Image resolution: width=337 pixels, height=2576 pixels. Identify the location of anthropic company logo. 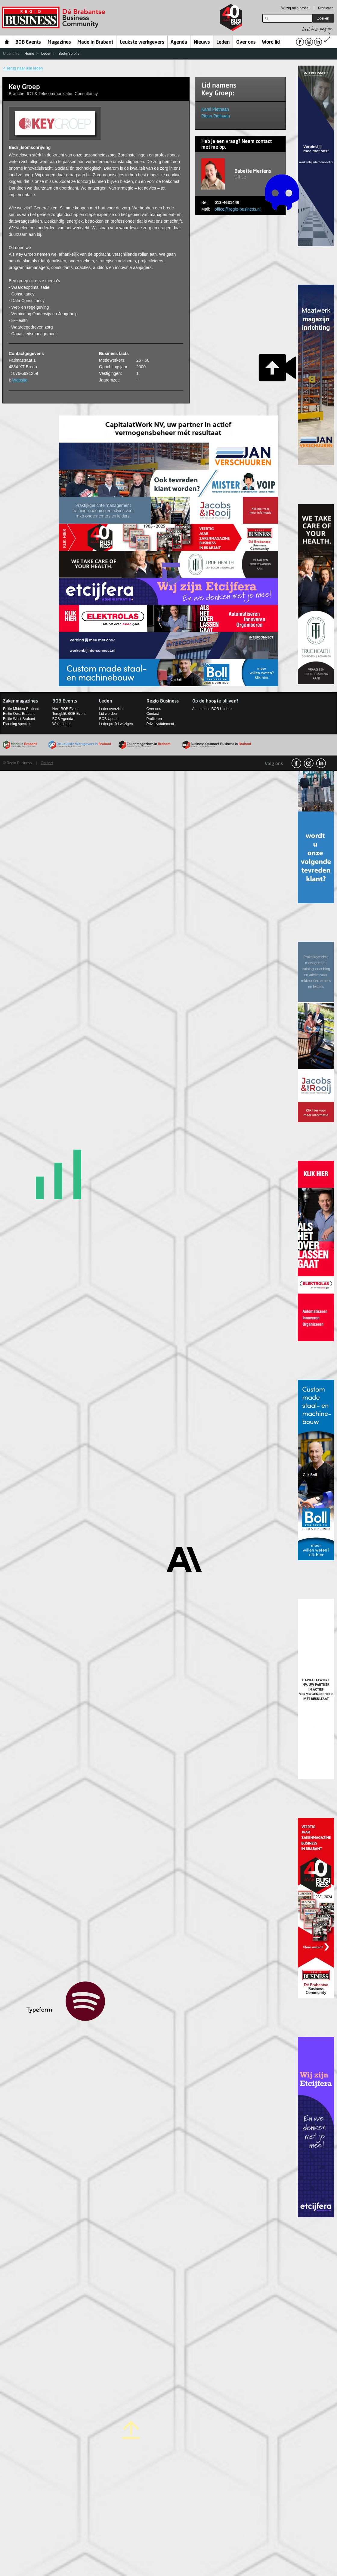
(184, 1560).